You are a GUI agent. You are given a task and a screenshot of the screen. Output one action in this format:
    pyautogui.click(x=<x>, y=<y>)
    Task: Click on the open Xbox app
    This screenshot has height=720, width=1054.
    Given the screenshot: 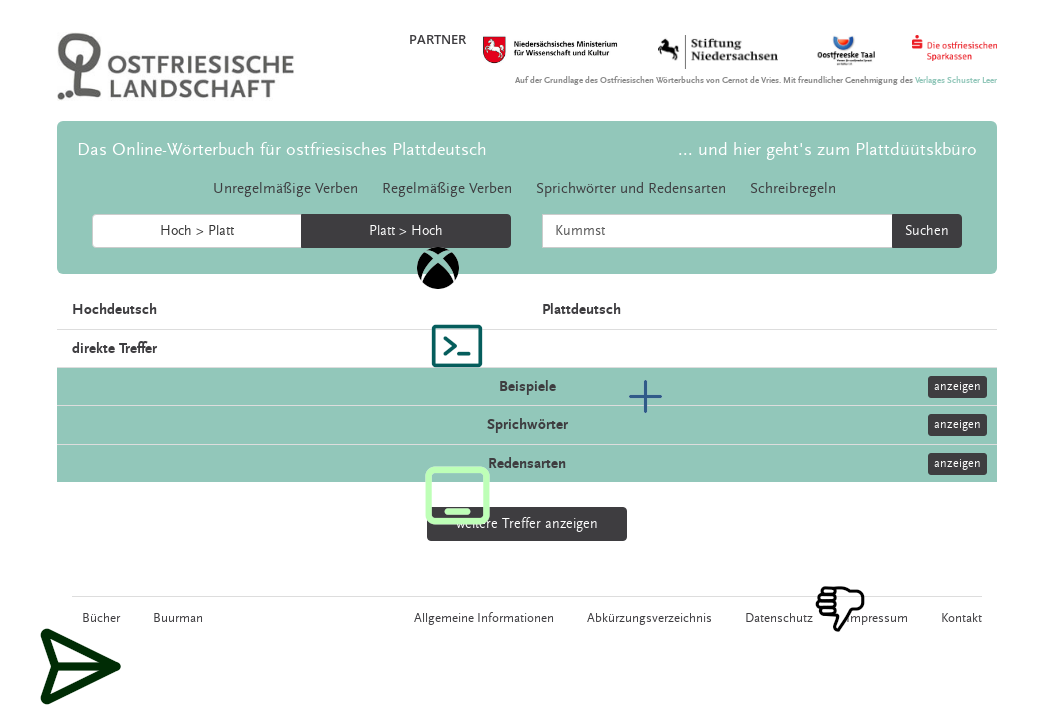 What is the action you would take?
    pyautogui.click(x=438, y=268)
    